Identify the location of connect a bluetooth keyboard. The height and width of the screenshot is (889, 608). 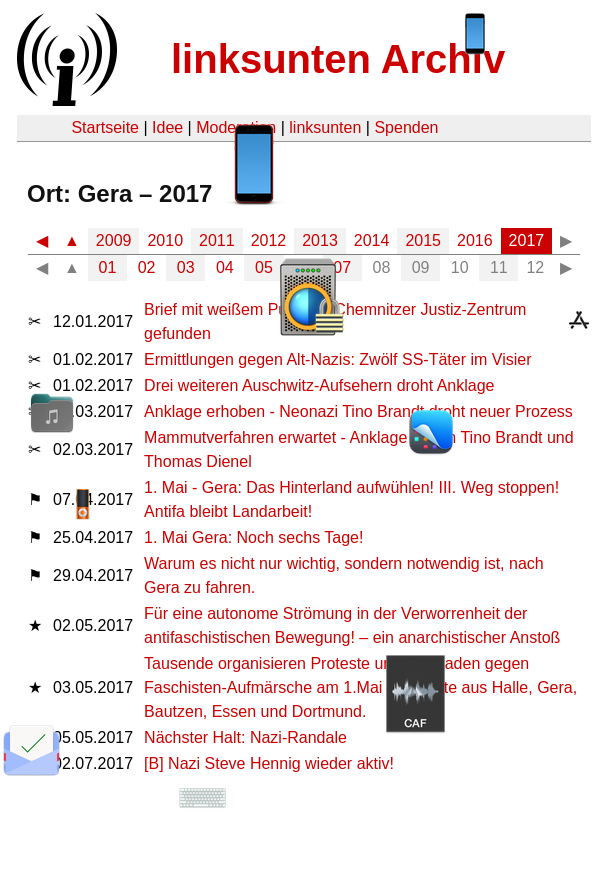
(202, 797).